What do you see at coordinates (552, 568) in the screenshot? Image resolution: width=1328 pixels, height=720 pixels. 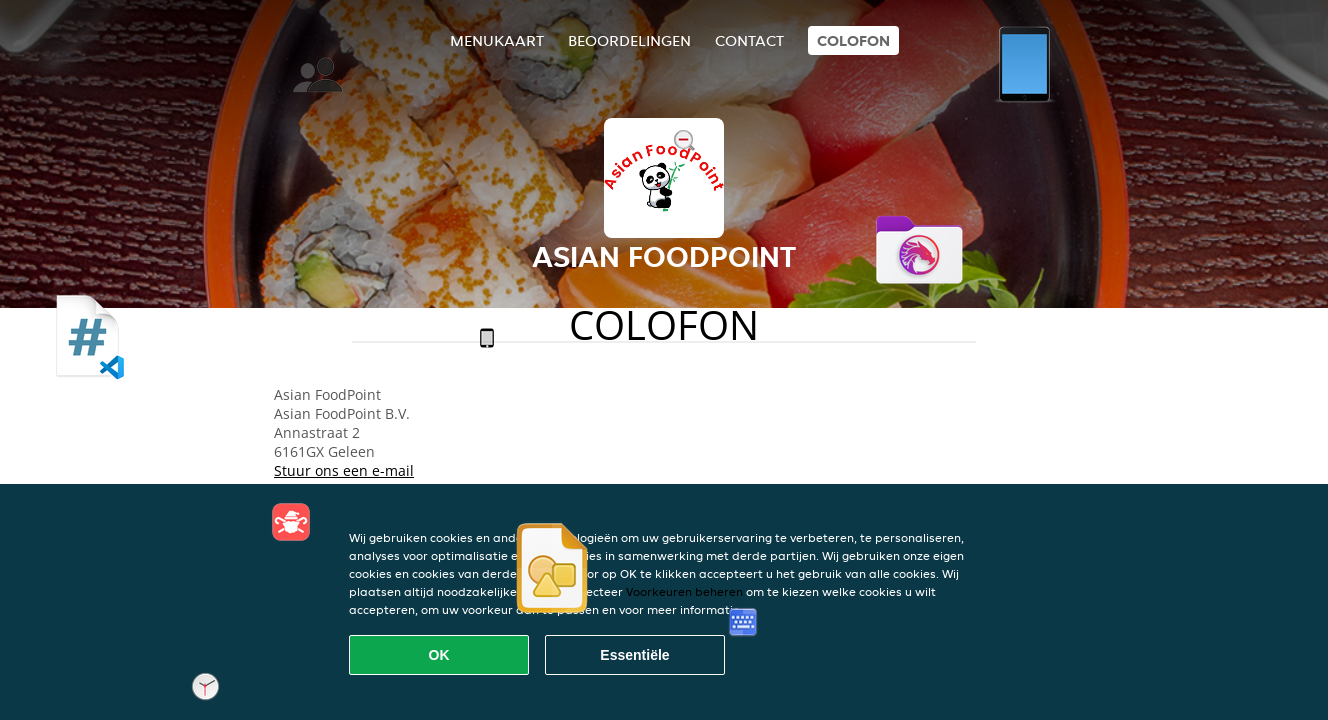 I see `libreoffice draw template file` at bounding box center [552, 568].